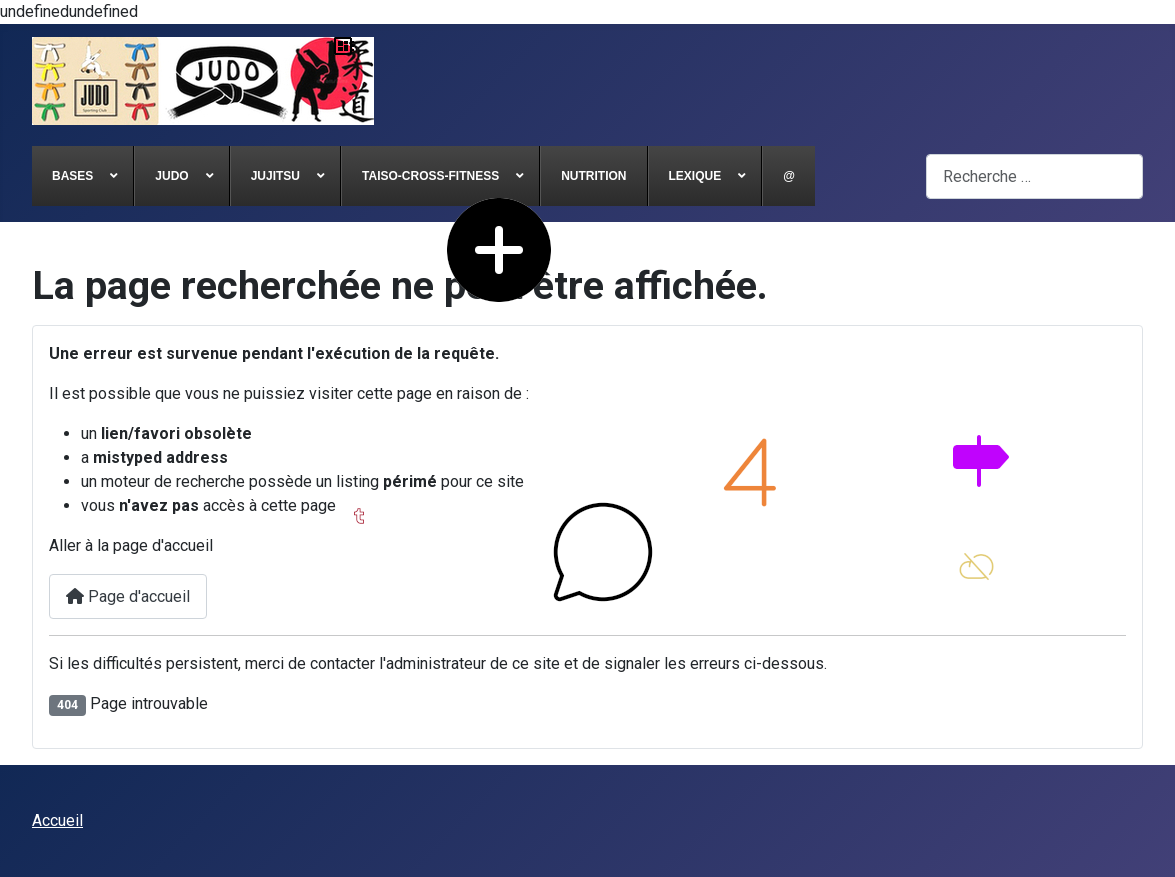 Image resolution: width=1175 pixels, height=877 pixels. I want to click on indicates step four in a multi-step process, so click(751, 472).